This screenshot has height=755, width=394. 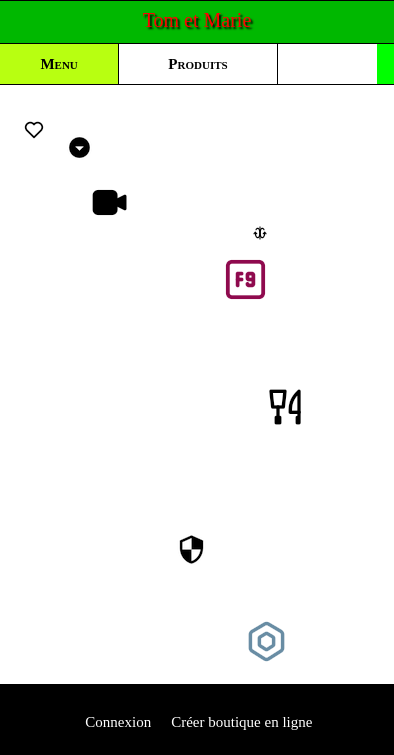 What do you see at coordinates (191, 549) in the screenshot?
I see `access security settings` at bounding box center [191, 549].